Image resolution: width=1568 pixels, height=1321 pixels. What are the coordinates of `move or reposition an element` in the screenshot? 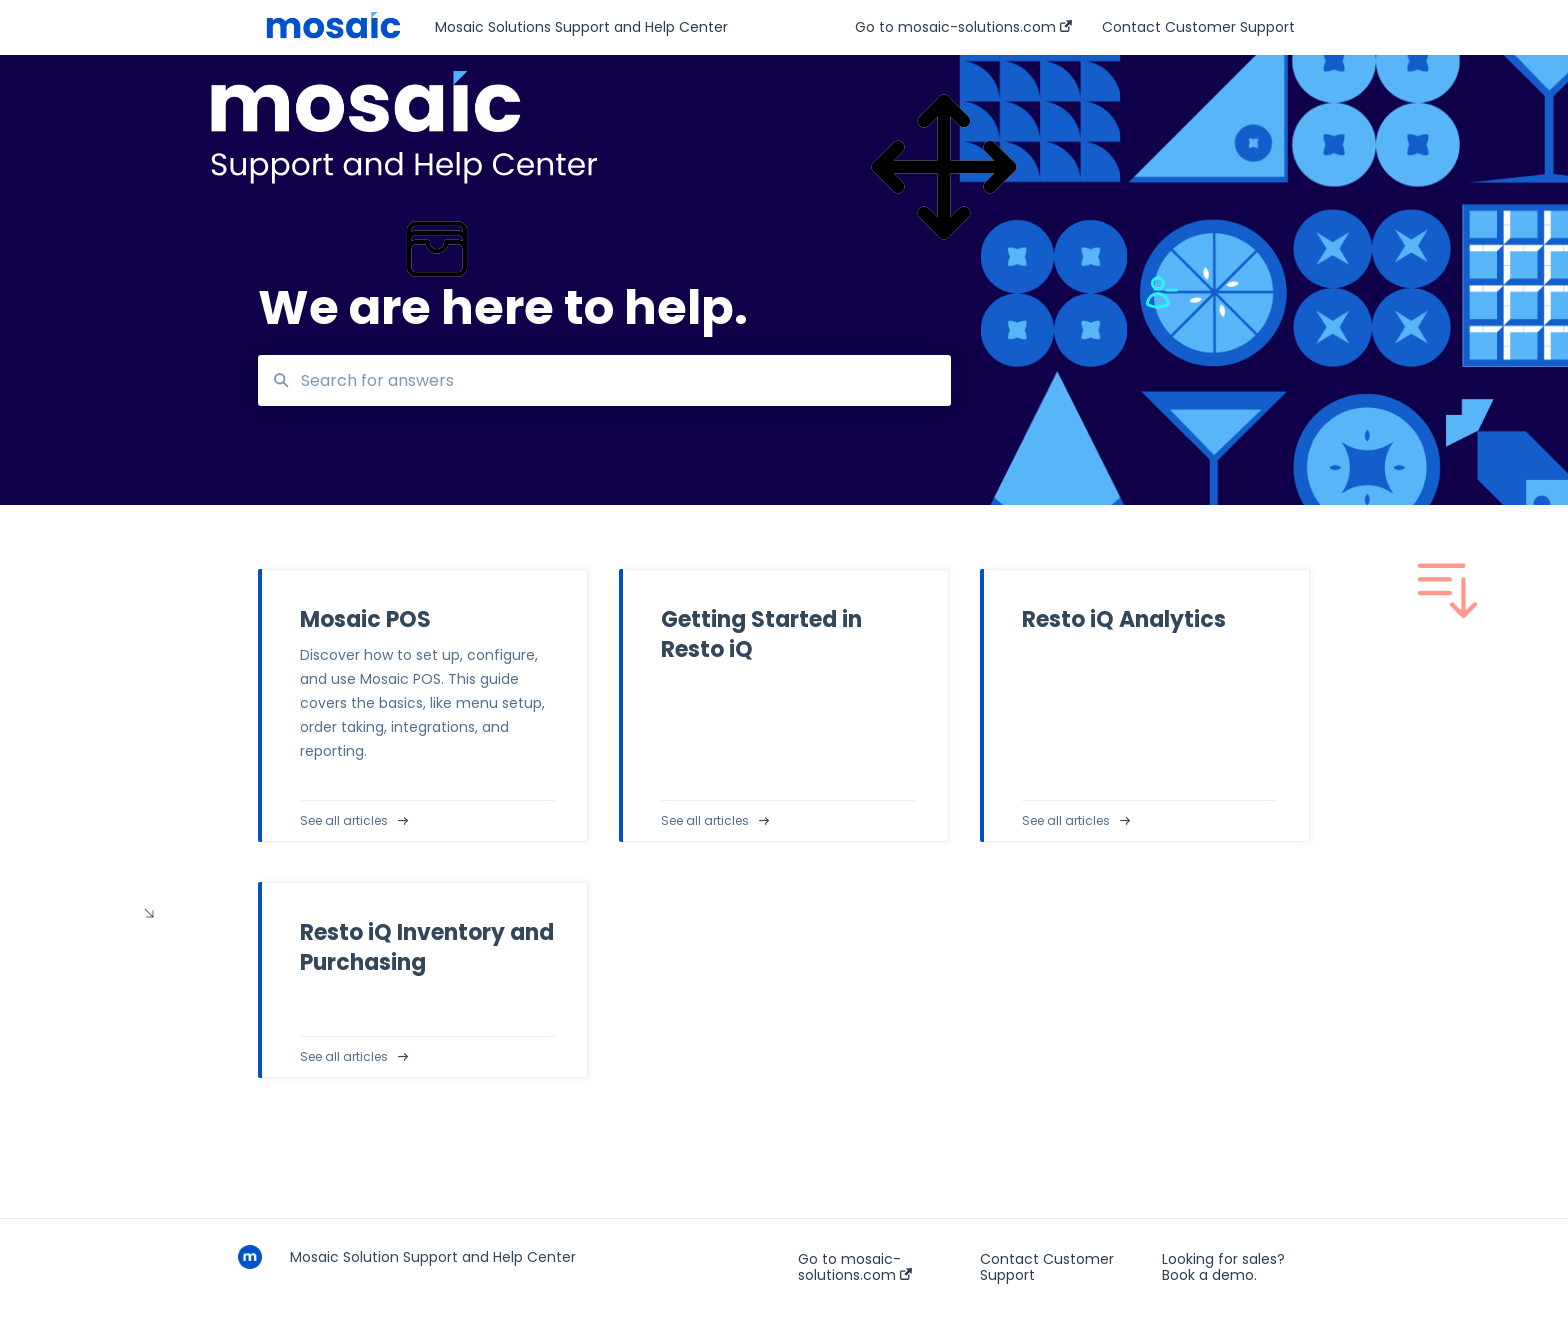 It's located at (944, 167).